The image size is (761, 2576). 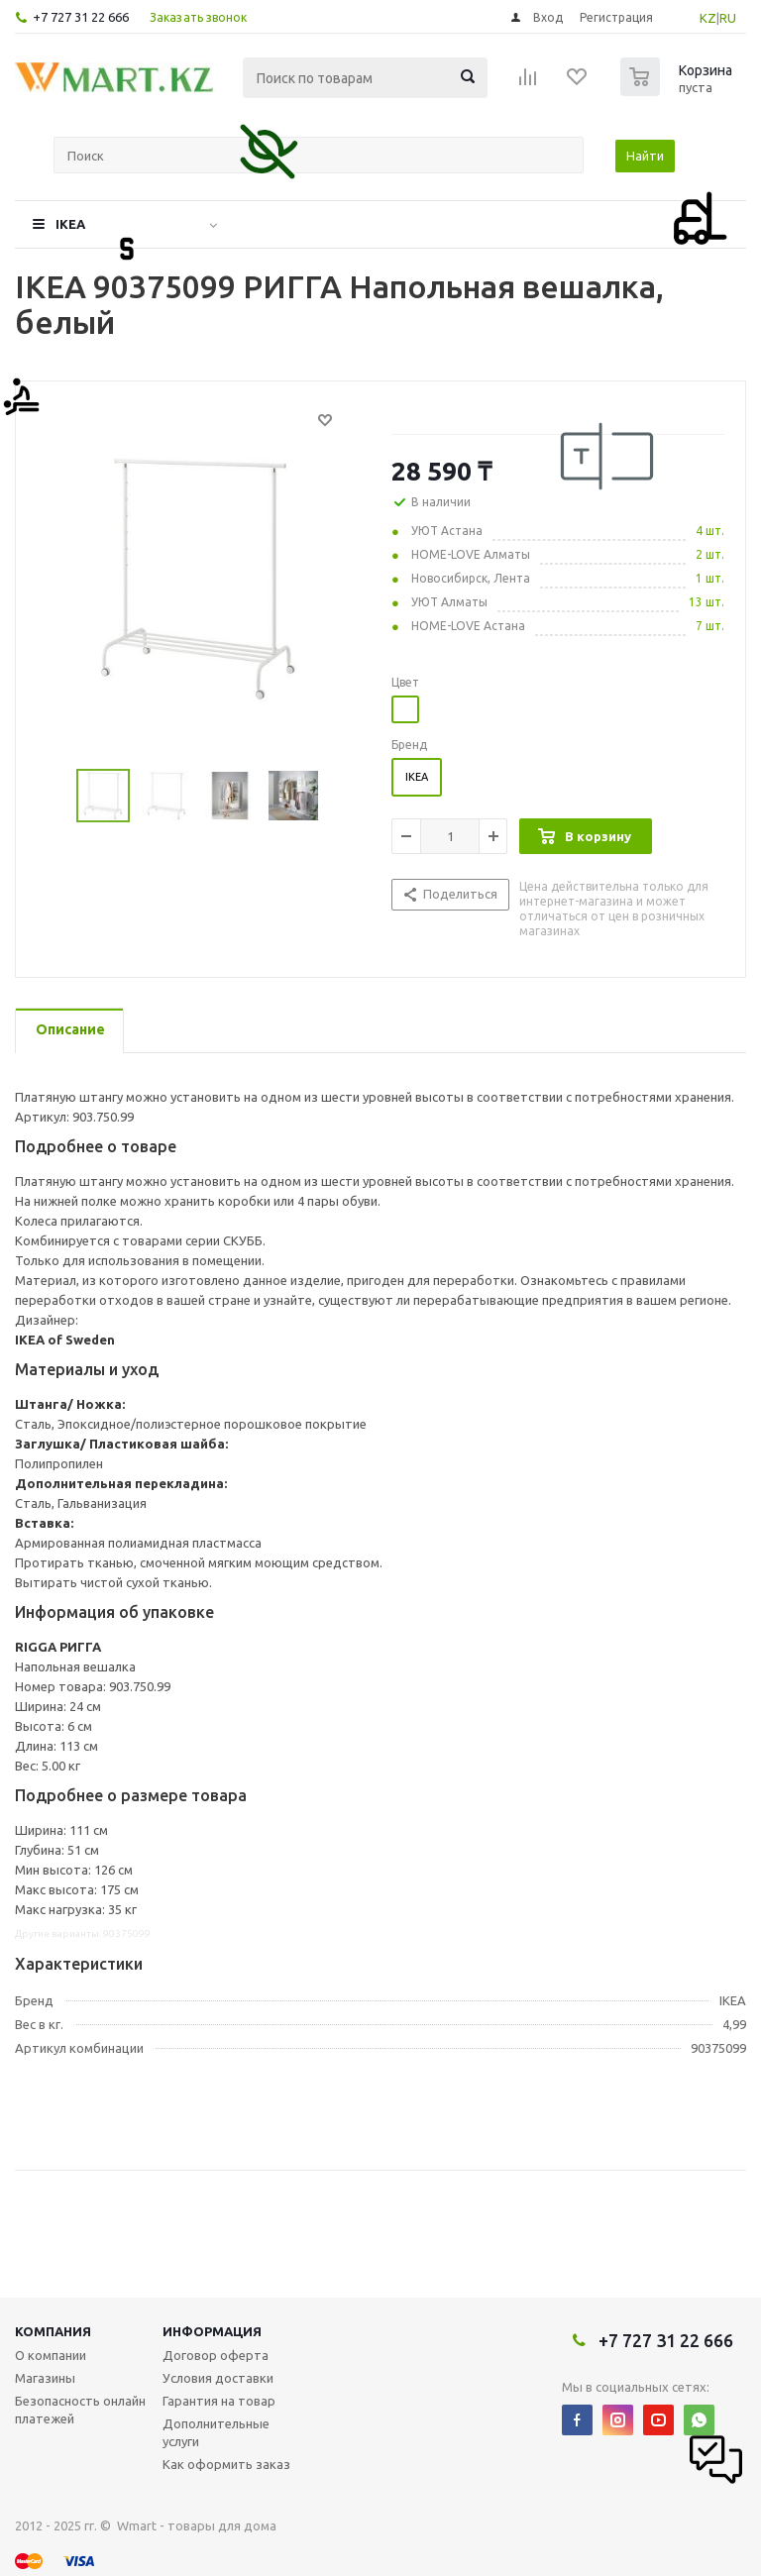 What do you see at coordinates (715, 2459) in the screenshot?
I see `indicates a discussion has been closed or resolved` at bounding box center [715, 2459].